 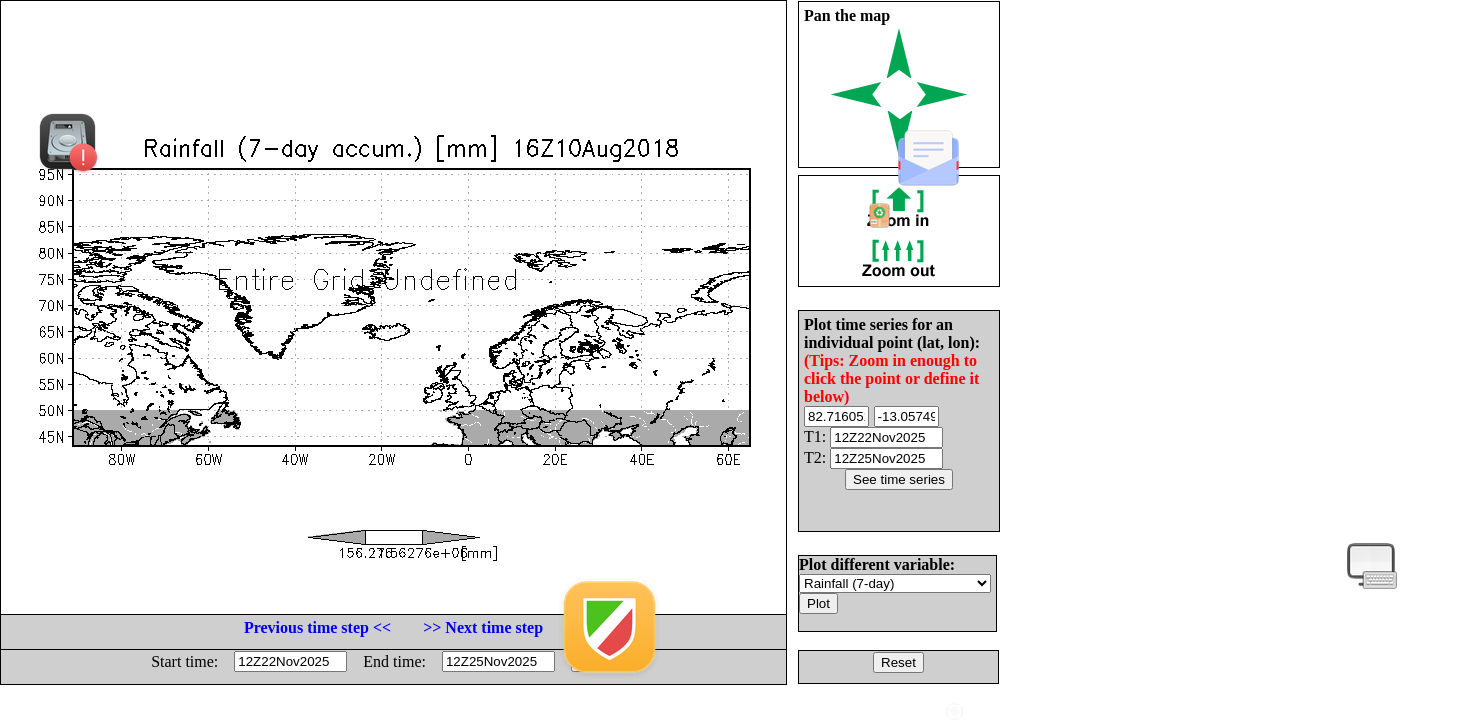 I want to click on access computer or desktop settings, so click(x=1372, y=566).